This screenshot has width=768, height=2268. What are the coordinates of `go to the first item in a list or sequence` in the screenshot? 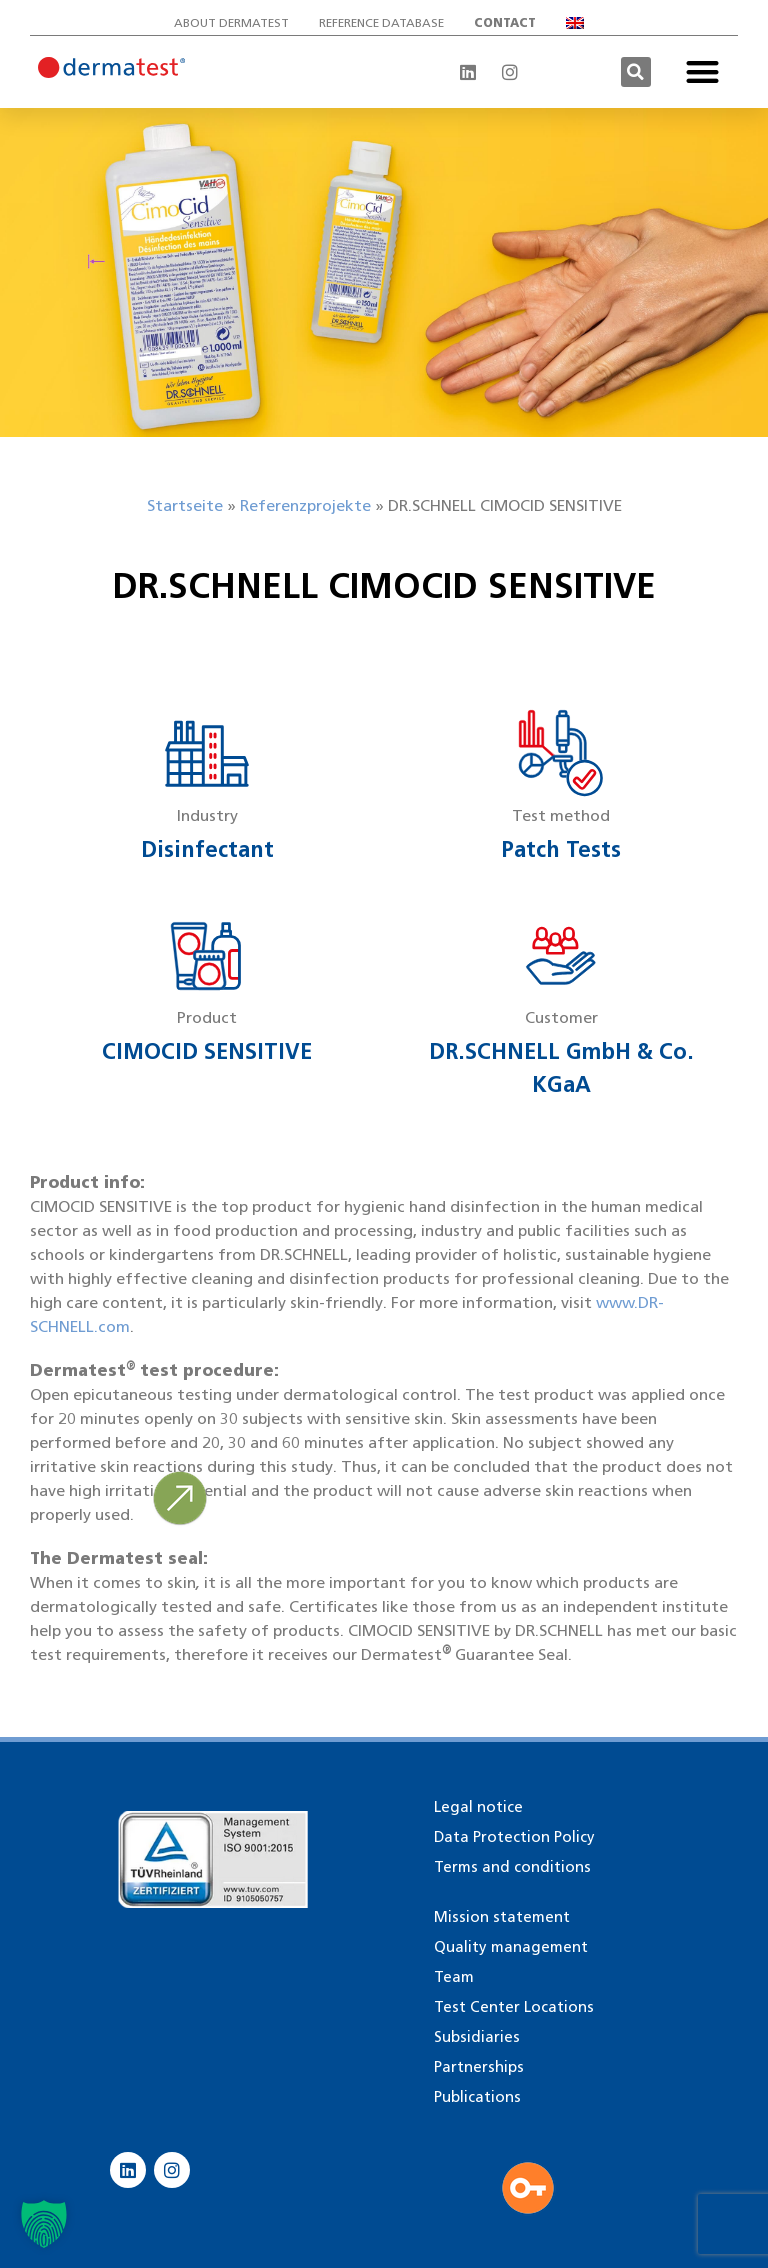 It's located at (96, 261).